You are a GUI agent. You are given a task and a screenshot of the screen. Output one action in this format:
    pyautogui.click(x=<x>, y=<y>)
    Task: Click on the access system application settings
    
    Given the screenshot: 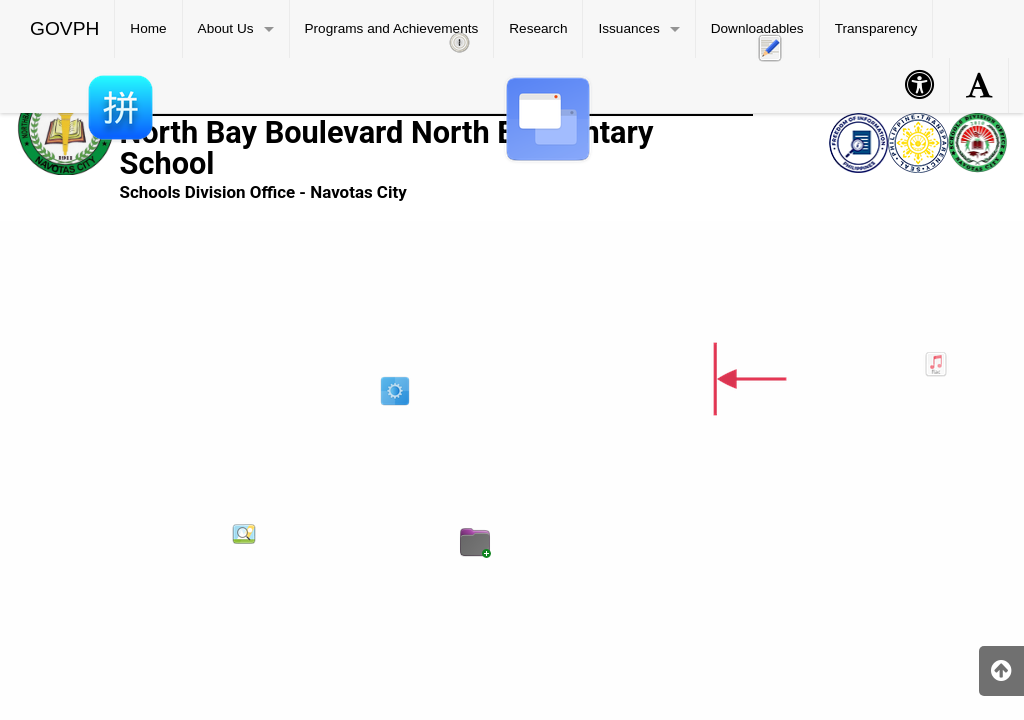 What is the action you would take?
    pyautogui.click(x=395, y=391)
    